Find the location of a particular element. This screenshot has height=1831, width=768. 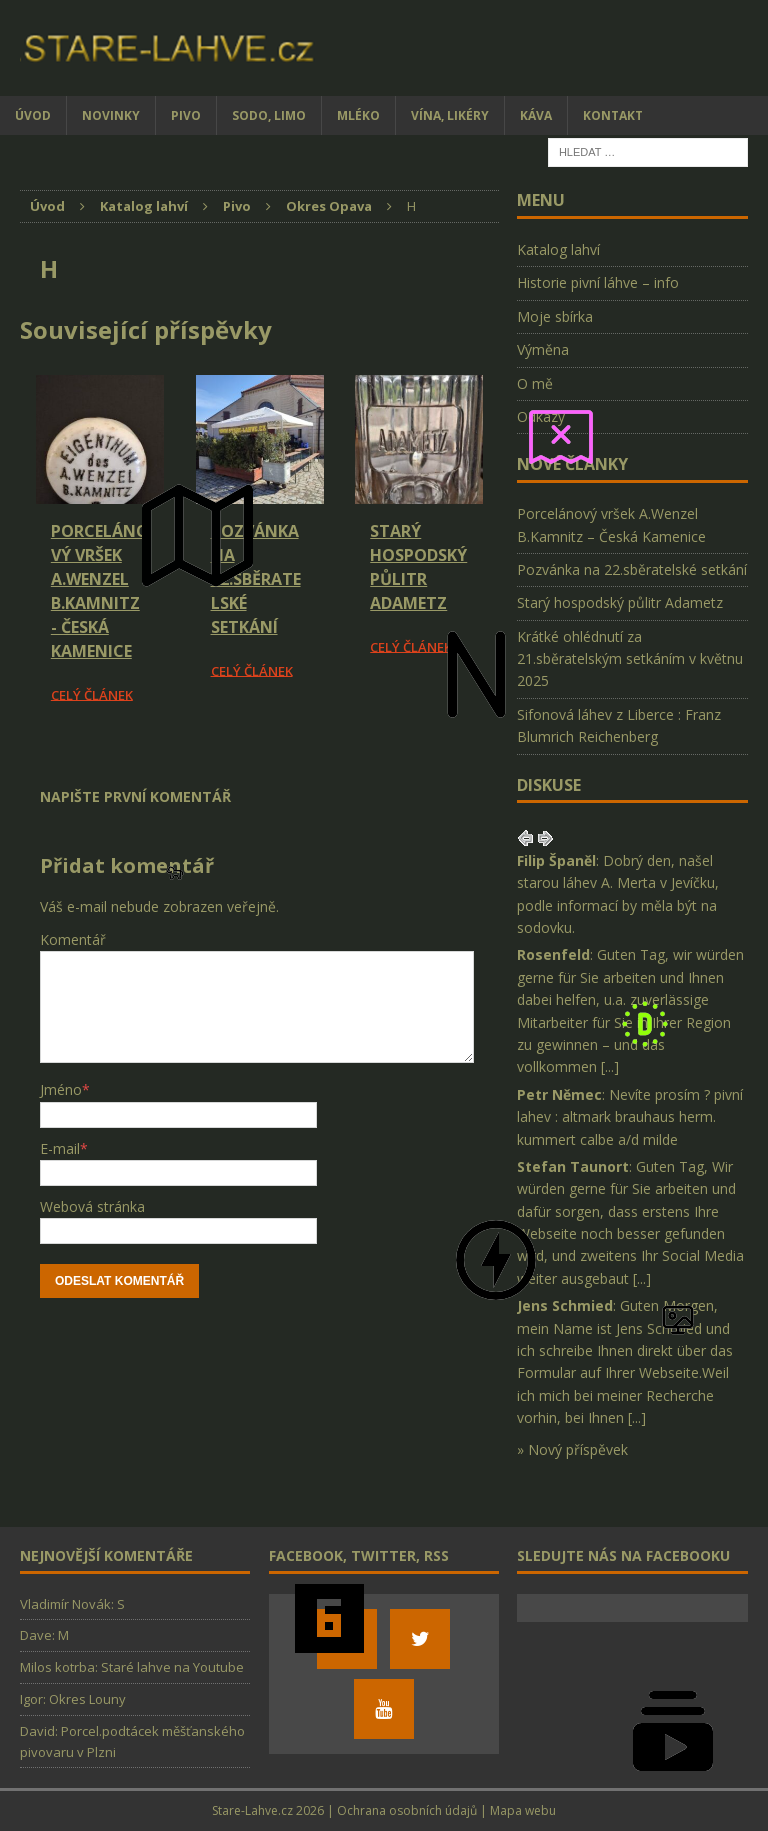

indicates an item or option starting with the letter N is located at coordinates (476, 674).